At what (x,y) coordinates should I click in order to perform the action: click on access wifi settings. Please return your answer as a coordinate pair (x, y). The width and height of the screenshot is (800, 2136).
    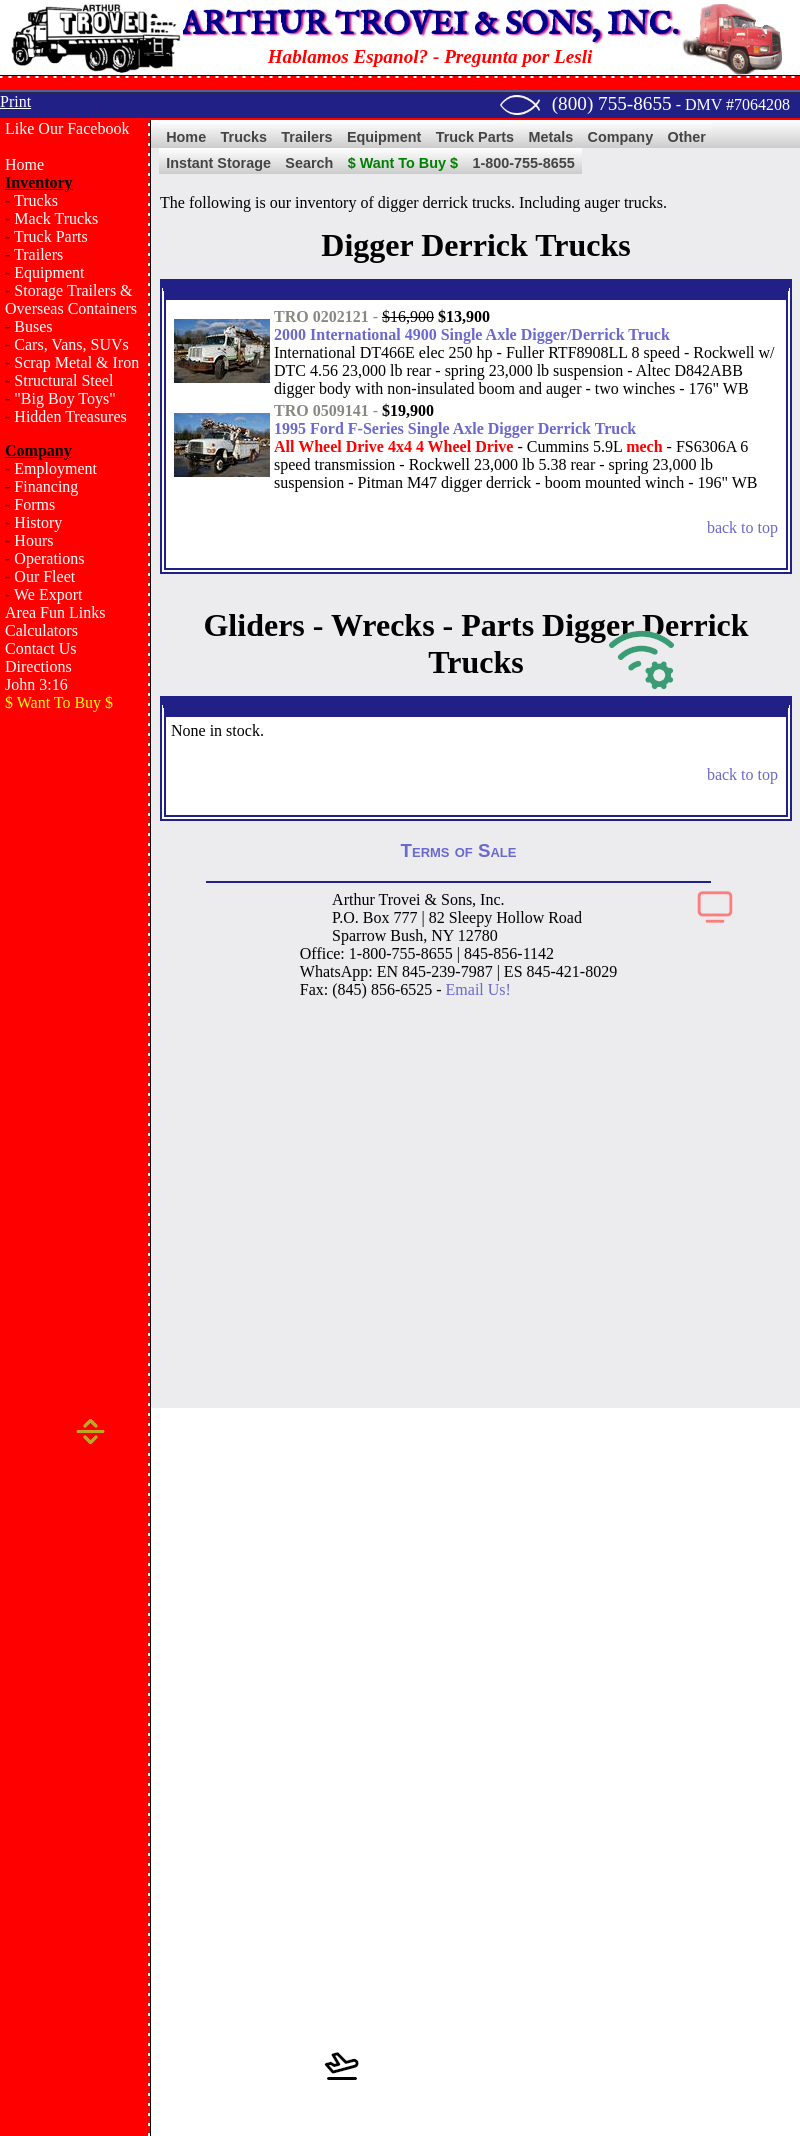
    Looking at the image, I should click on (641, 657).